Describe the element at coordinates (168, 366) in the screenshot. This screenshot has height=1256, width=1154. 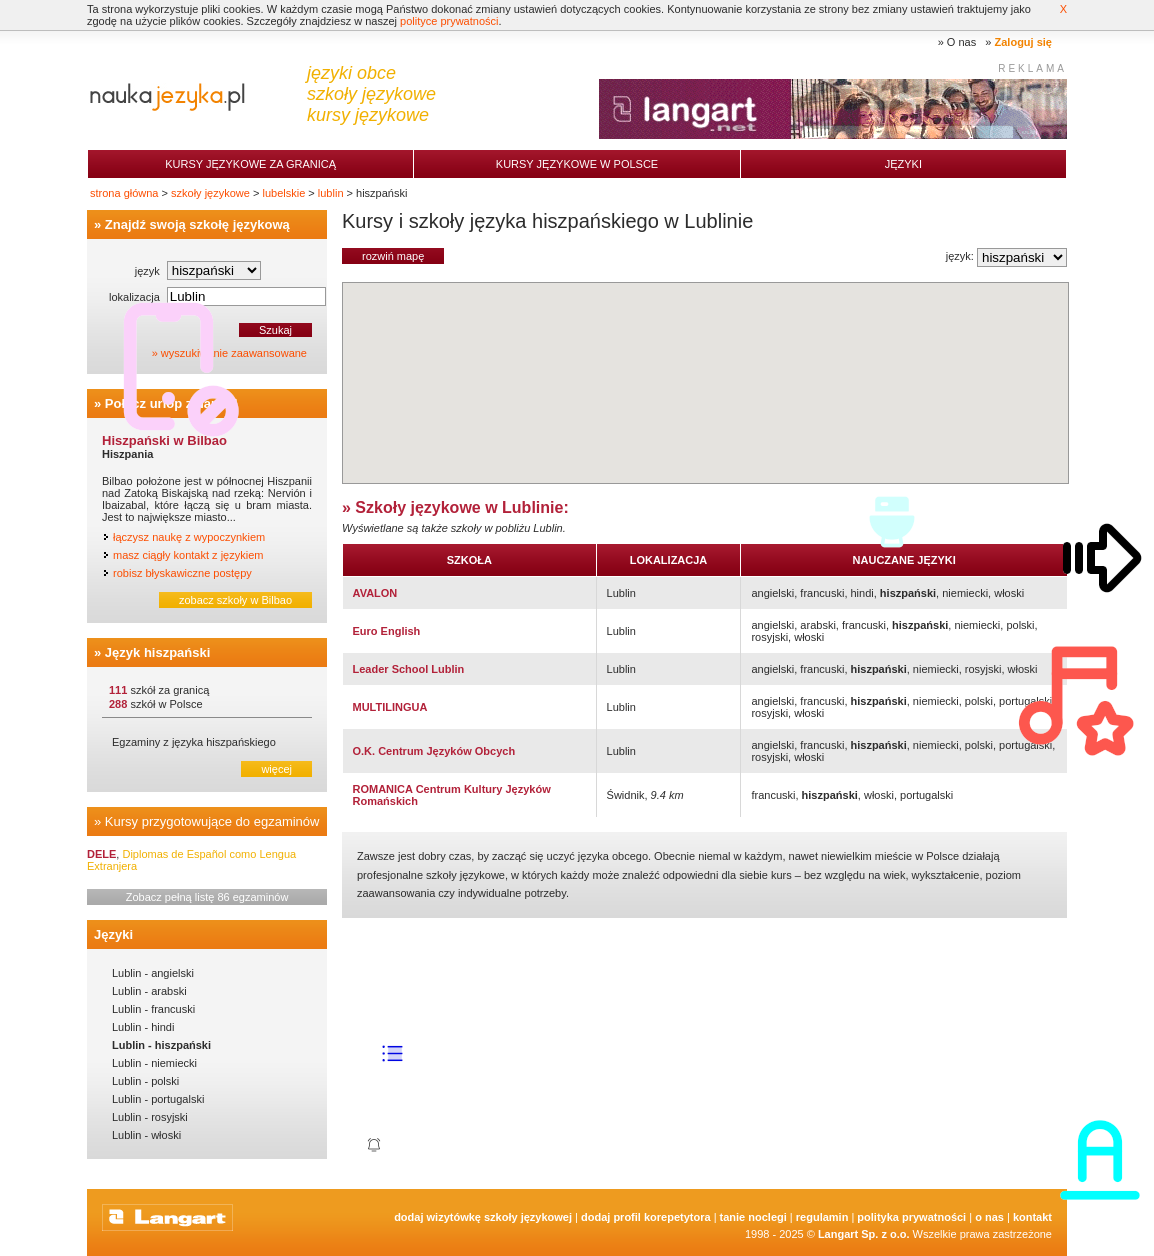
I see `cancel mobile device connection` at that location.